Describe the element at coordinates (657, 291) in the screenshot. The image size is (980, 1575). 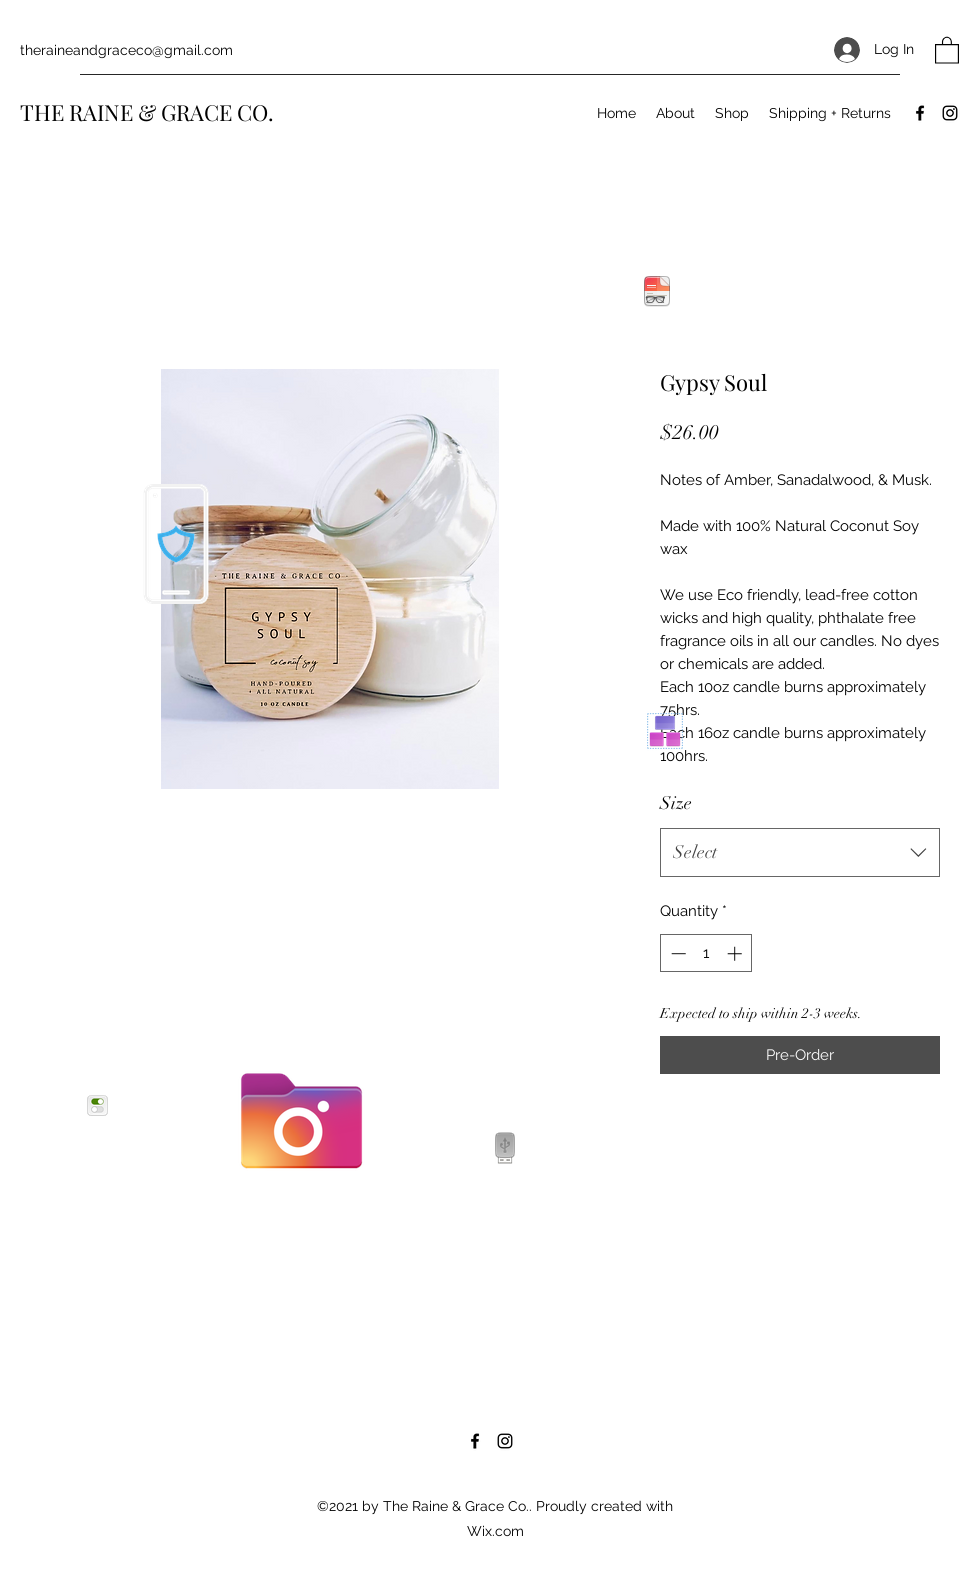
I see `open the Papers document viewer app` at that location.